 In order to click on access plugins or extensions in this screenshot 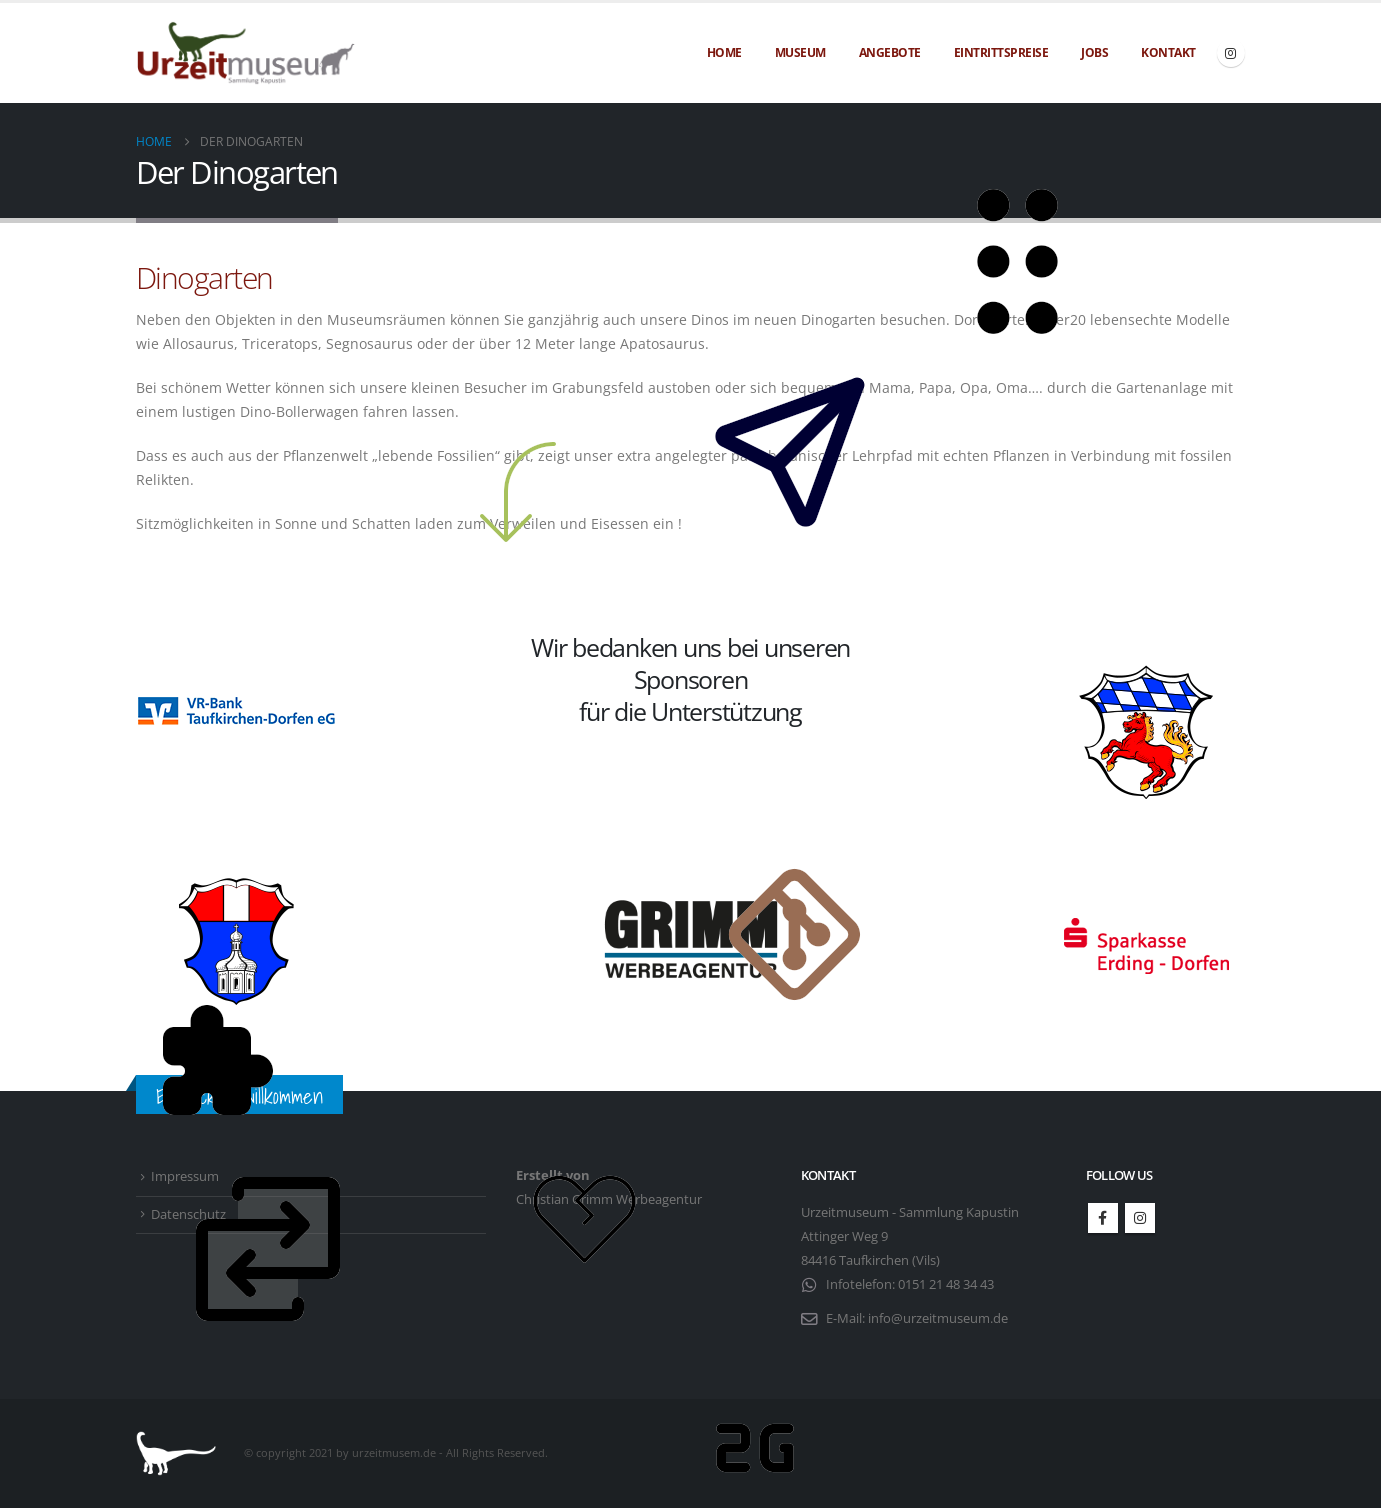, I will do `click(218, 1060)`.